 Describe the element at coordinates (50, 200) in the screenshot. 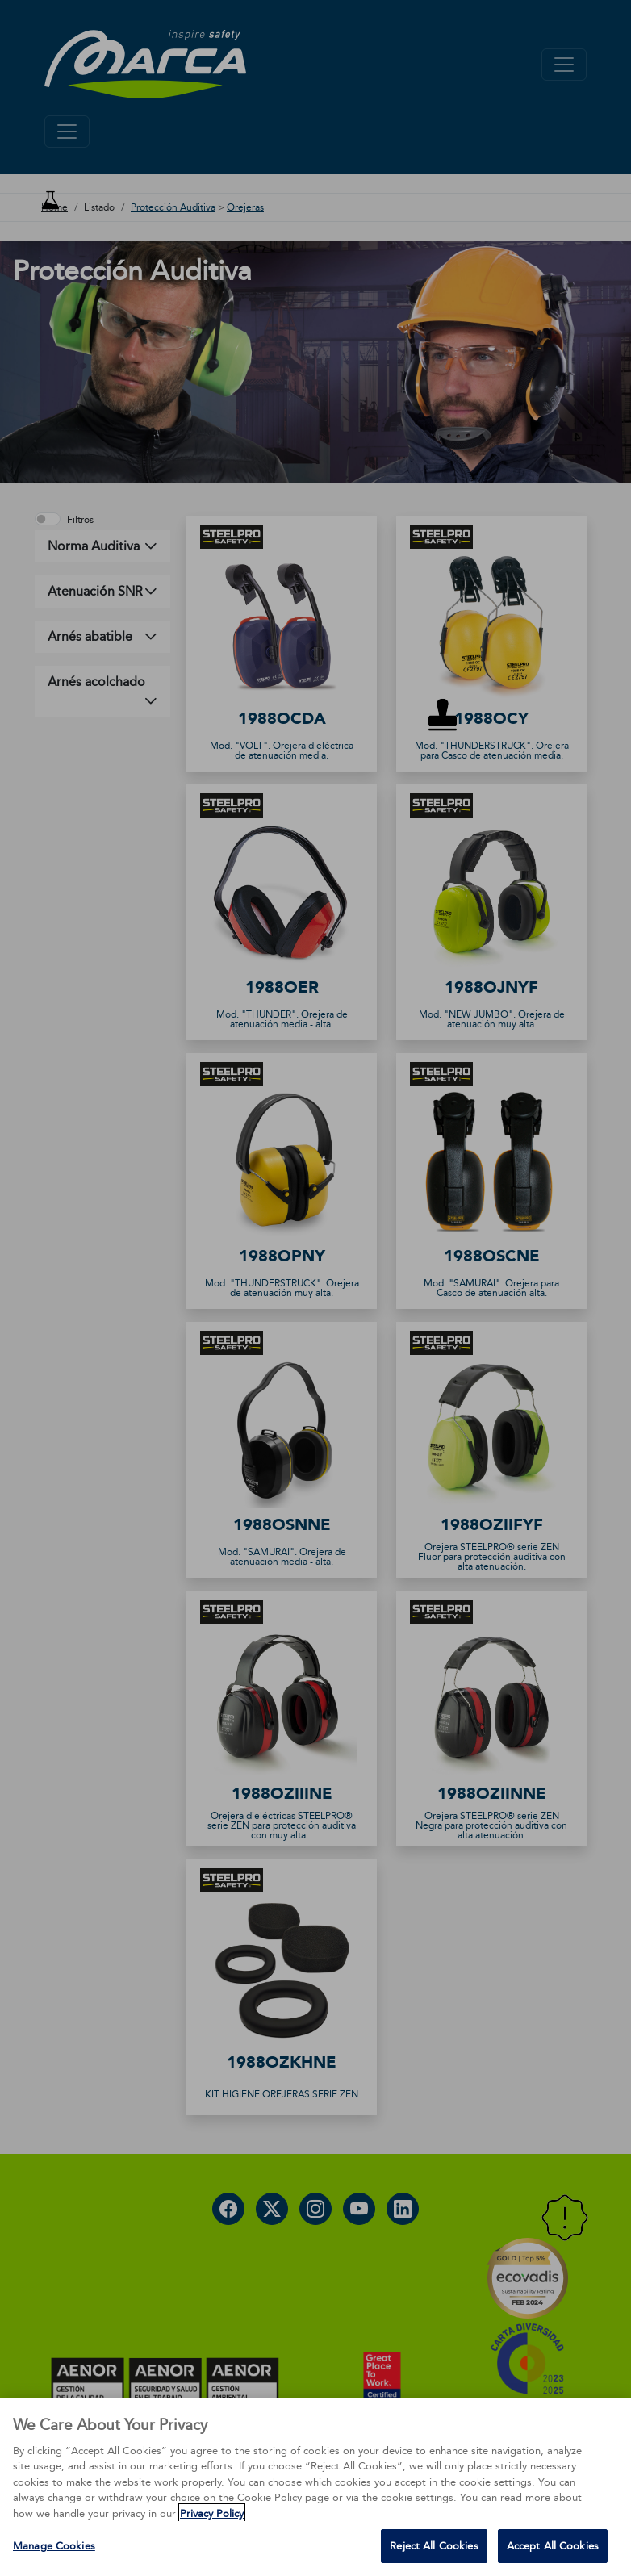

I see `access laboratory or science features` at that location.